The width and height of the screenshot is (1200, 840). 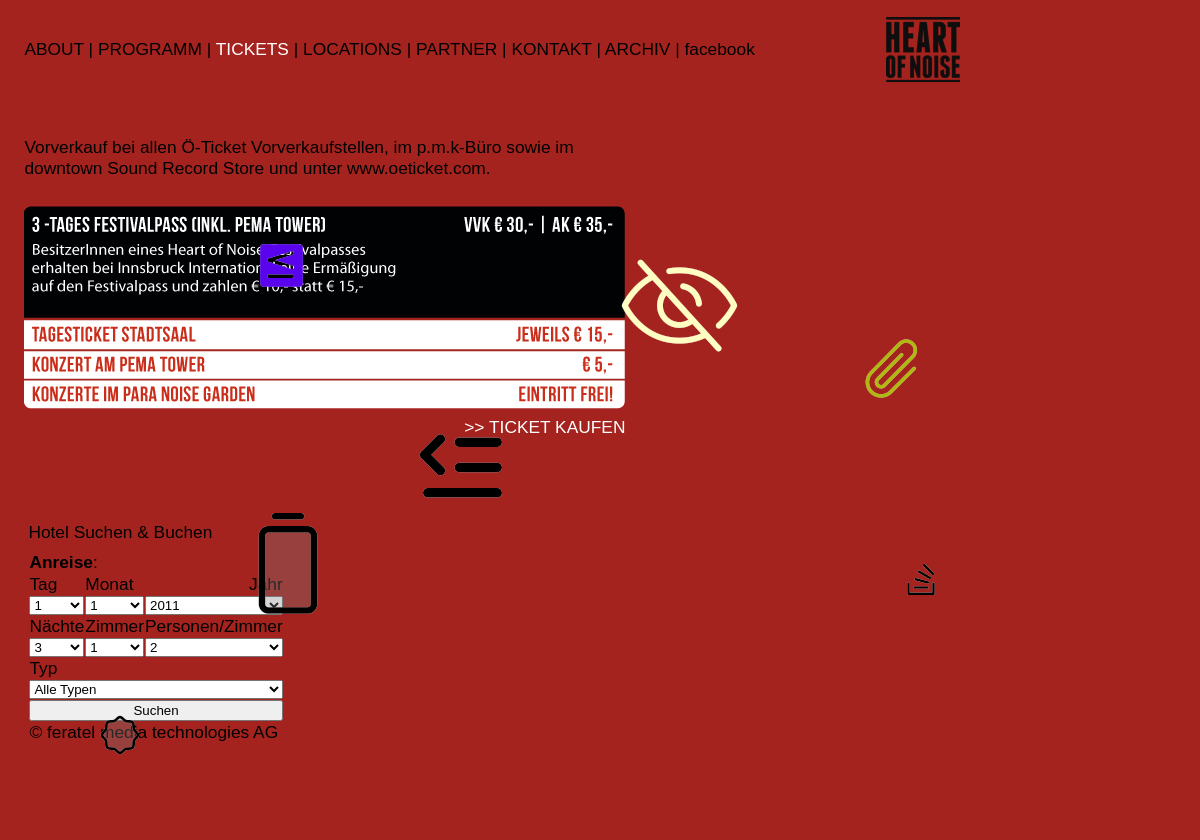 What do you see at coordinates (288, 565) in the screenshot?
I see `indicates battery is completely drained` at bounding box center [288, 565].